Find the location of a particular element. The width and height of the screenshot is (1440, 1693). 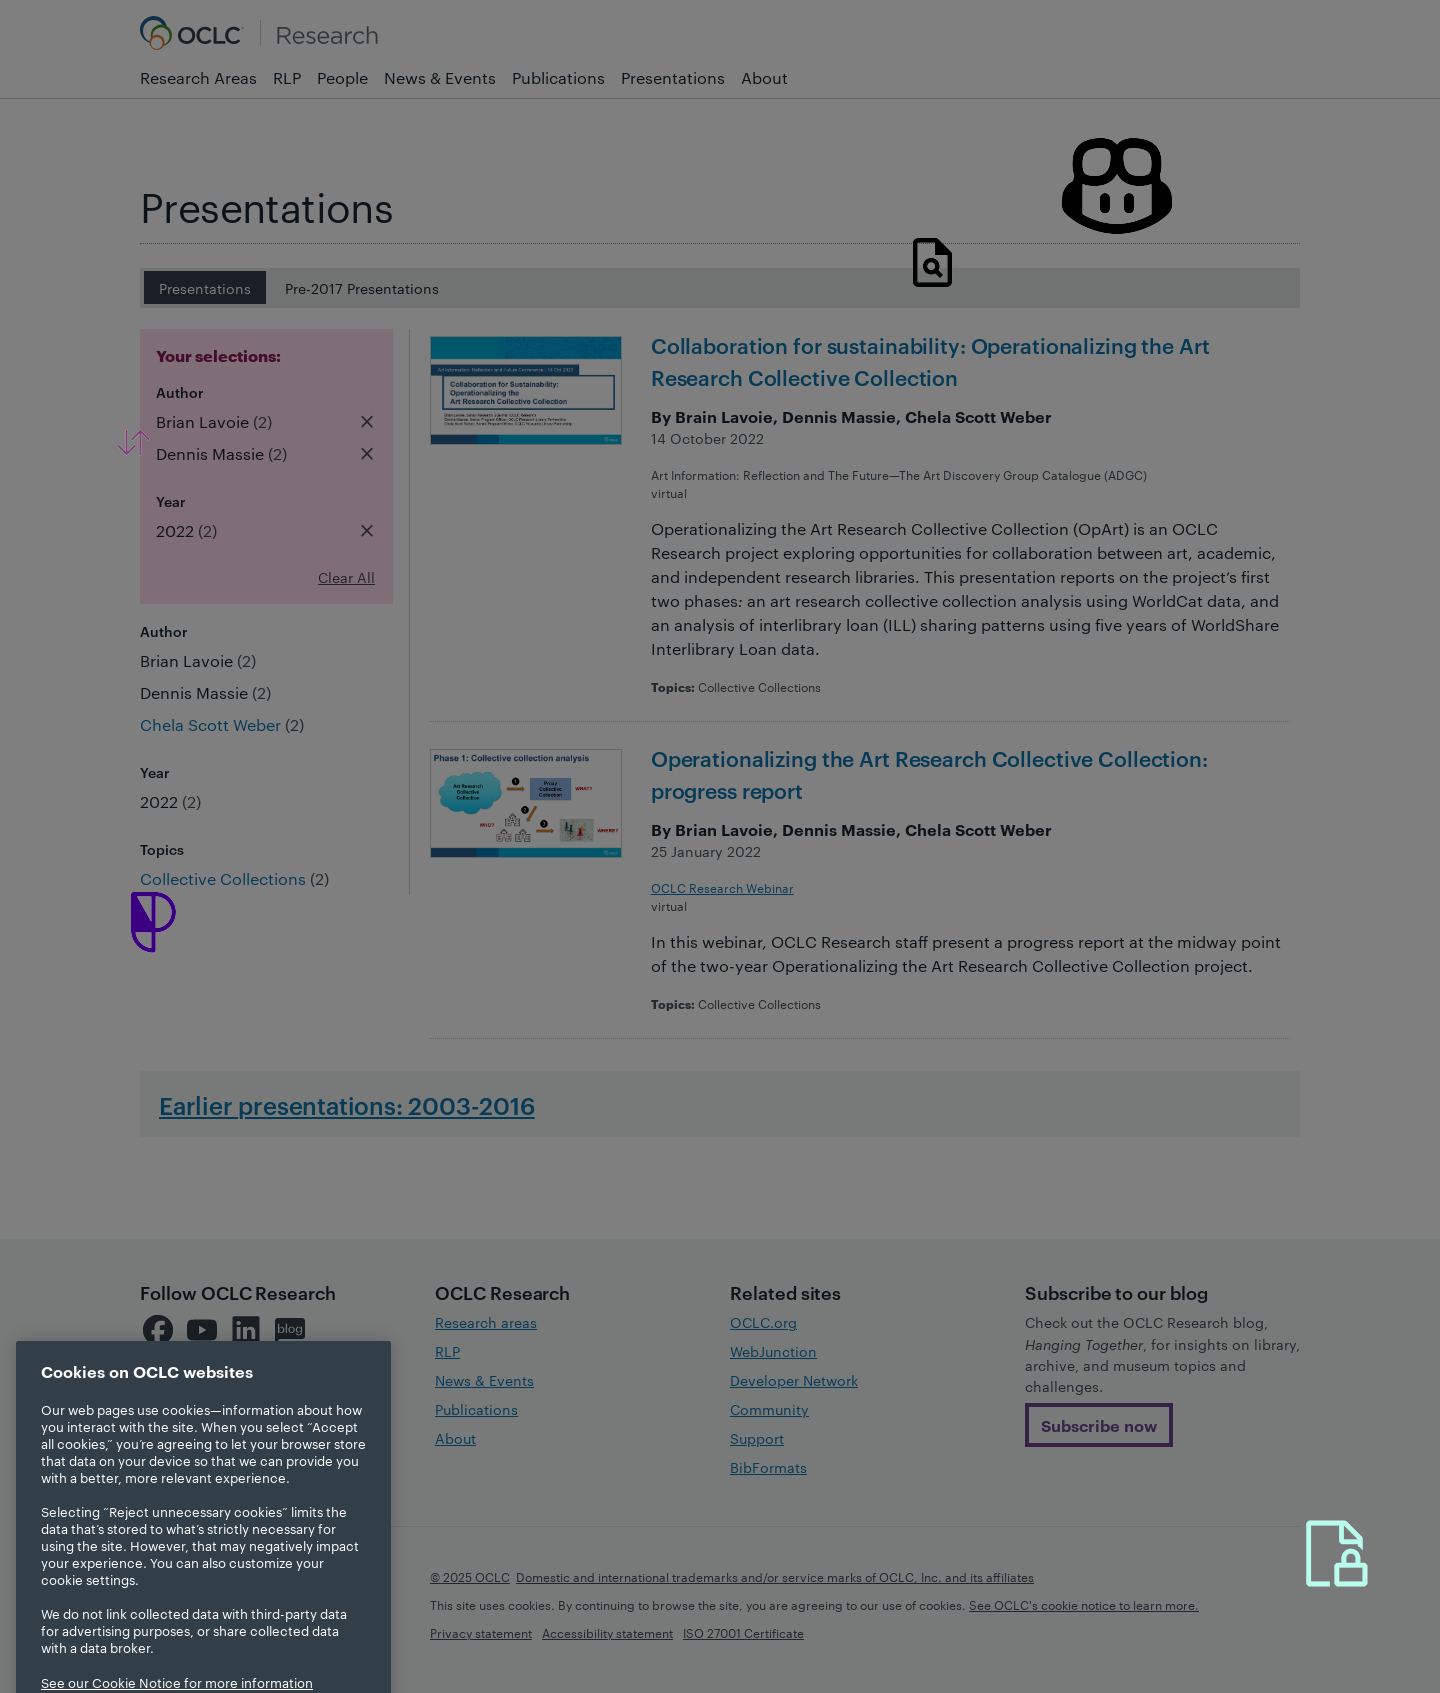

create a private gist or secret snippet is located at coordinates (1334, 1553).